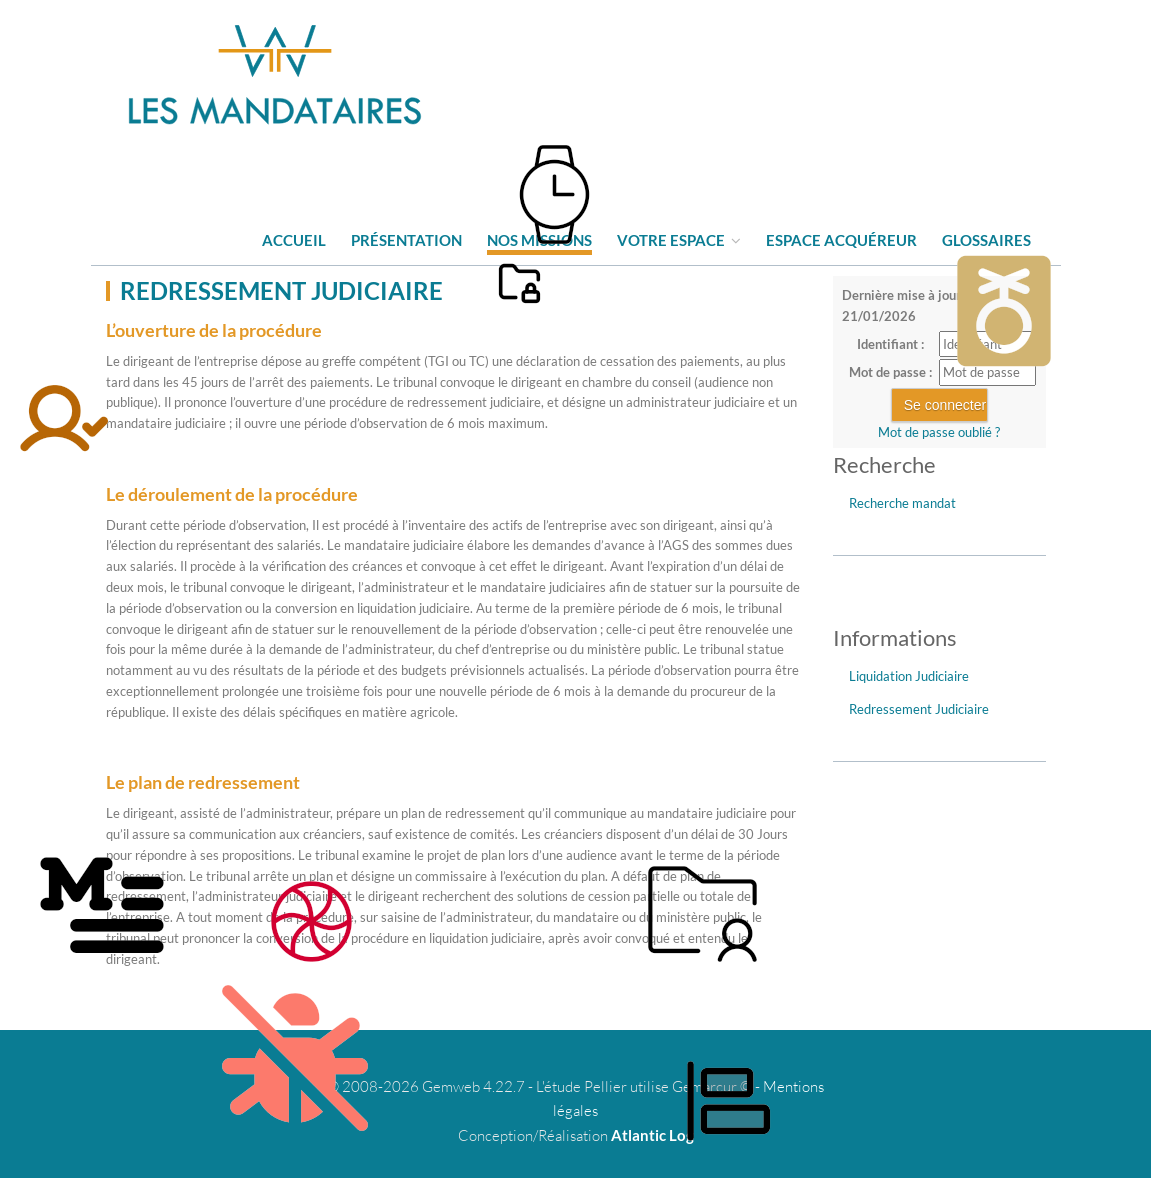  Describe the element at coordinates (1004, 311) in the screenshot. I see `indicates nonbinary gender identity option` at that location.